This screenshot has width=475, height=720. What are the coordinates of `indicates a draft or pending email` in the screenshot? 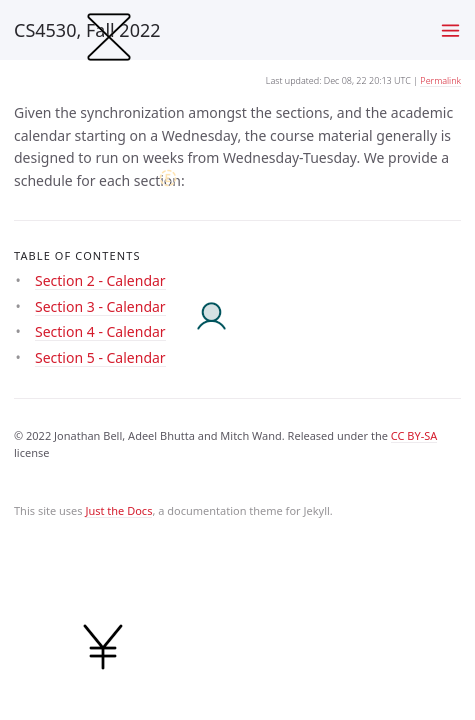 It's located at (168, 178).